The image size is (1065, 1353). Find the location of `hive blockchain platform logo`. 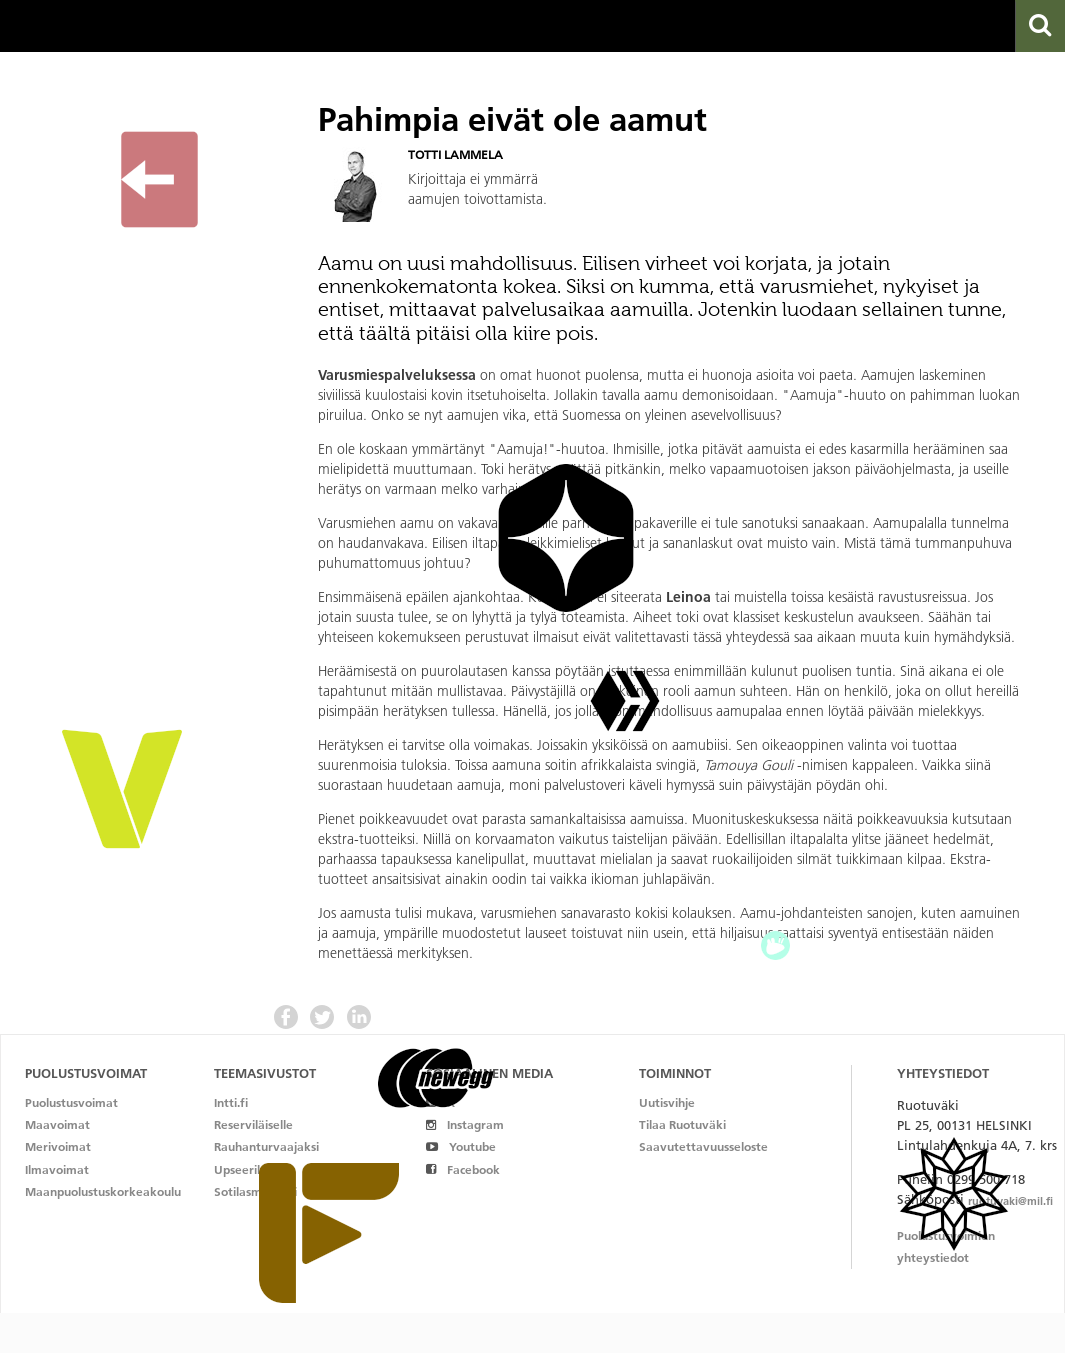

hive blockchain platform logo is located at coordinates (625, 701).